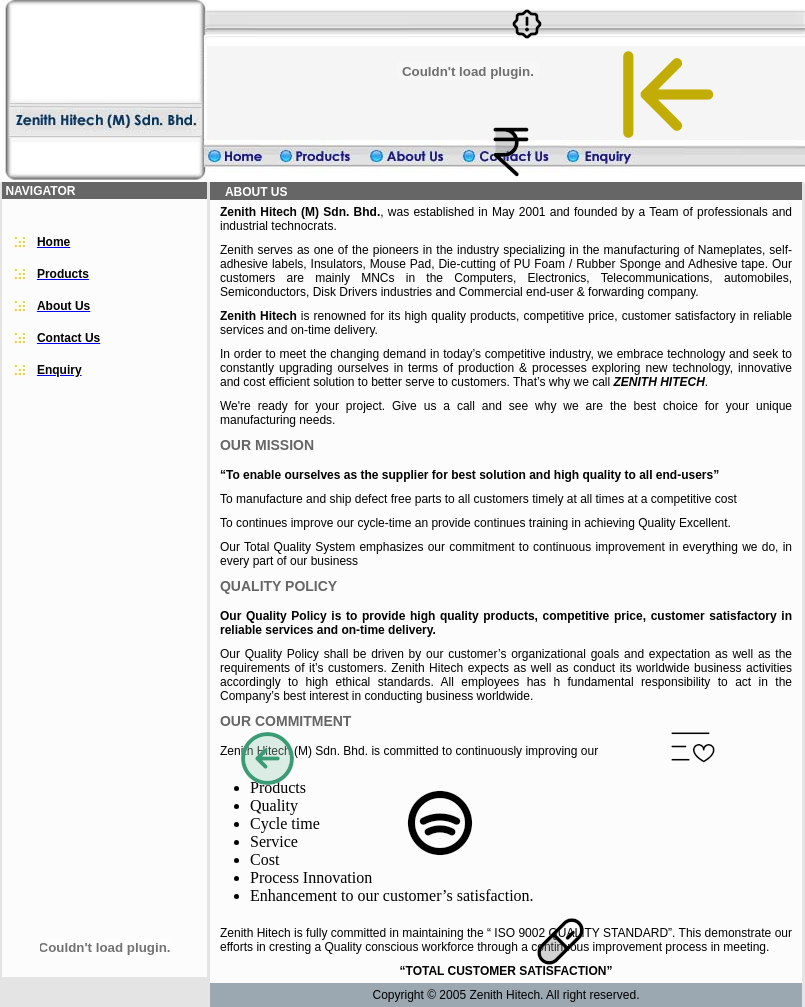 This screenshot has height=1007, width=805. I want to click on open Spotify, so click(440, 823).